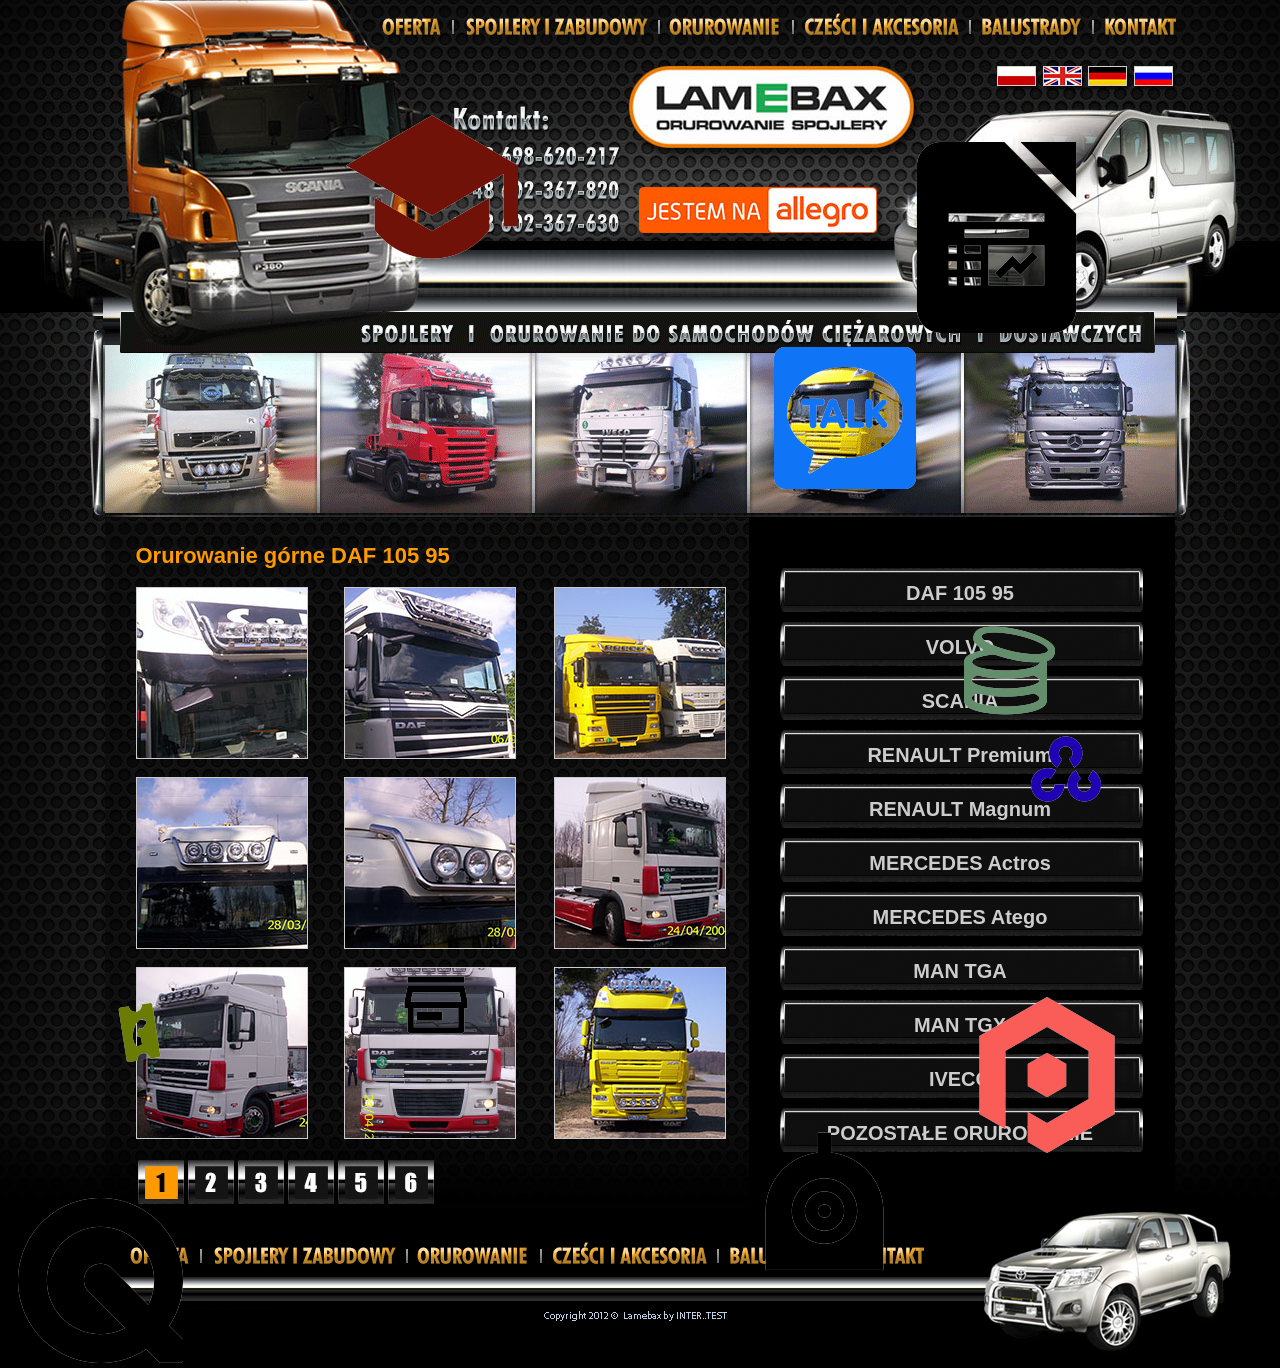 This screenshot has width=1280, height=1368. Describe the element at coordinates (100, 1280) in the screenshot. I see `quicktime media player logo` at that location.